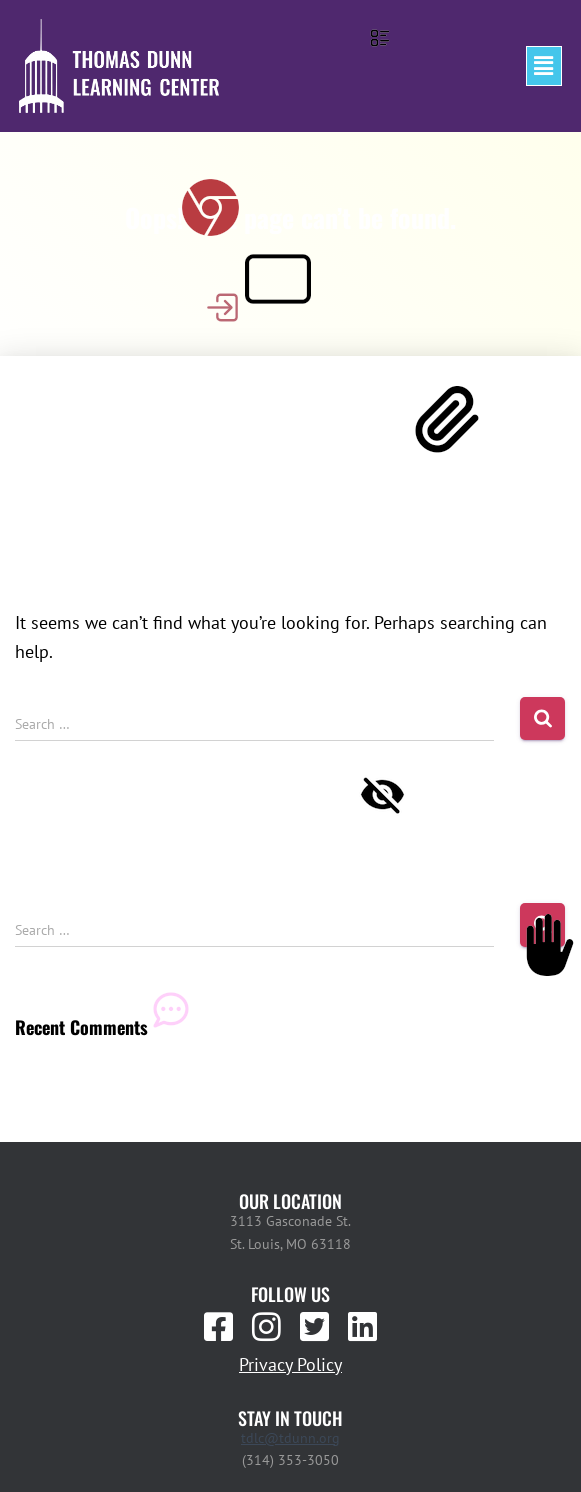 The image size is (581, 1492). What do you see at coordinates (447, 421) in the screenshot?
I see `attach a file to your message` at bounding box center [447, 421].